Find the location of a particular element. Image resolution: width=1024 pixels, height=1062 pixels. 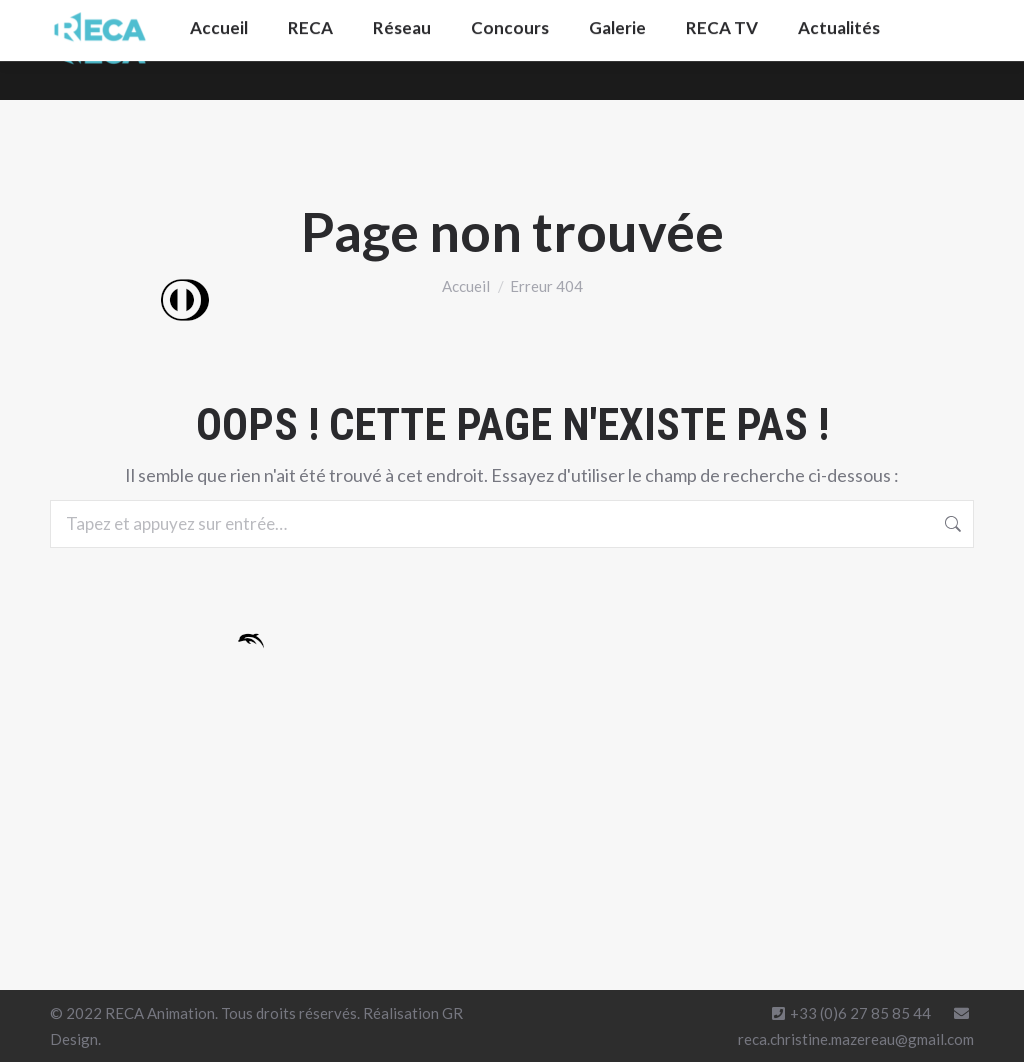

dolphin emulator logo is located at coordinates (251, 641).